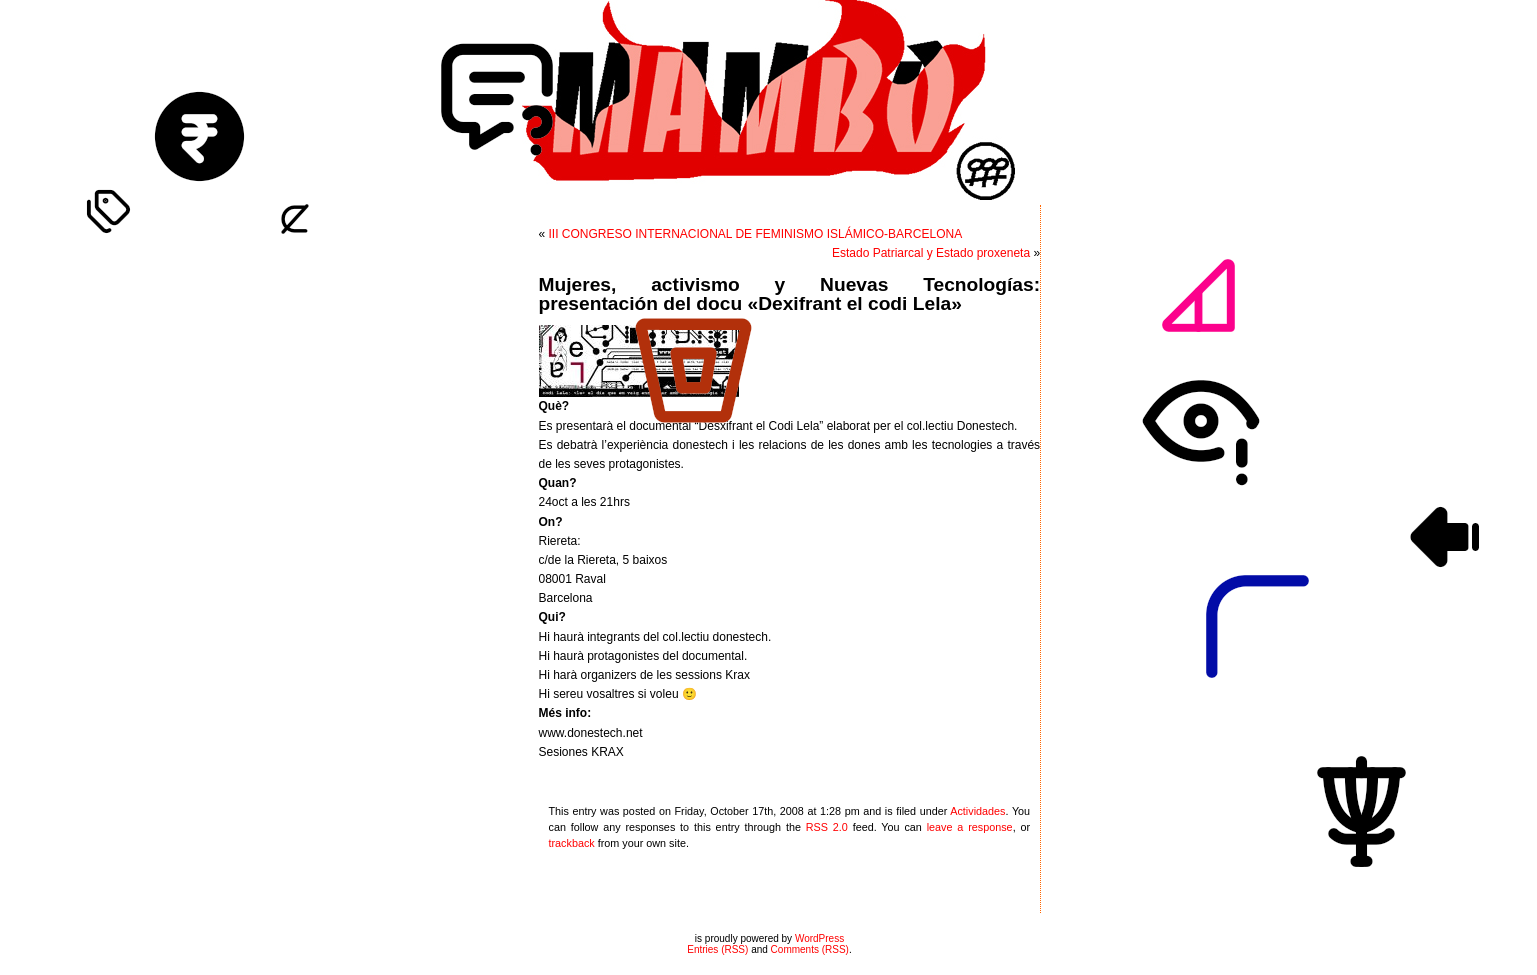 This screenshot has height=975, width=1537. Describe the element at coordinates (497, 94) in the screenshot. I see `access help or FAQ chat` at that location.